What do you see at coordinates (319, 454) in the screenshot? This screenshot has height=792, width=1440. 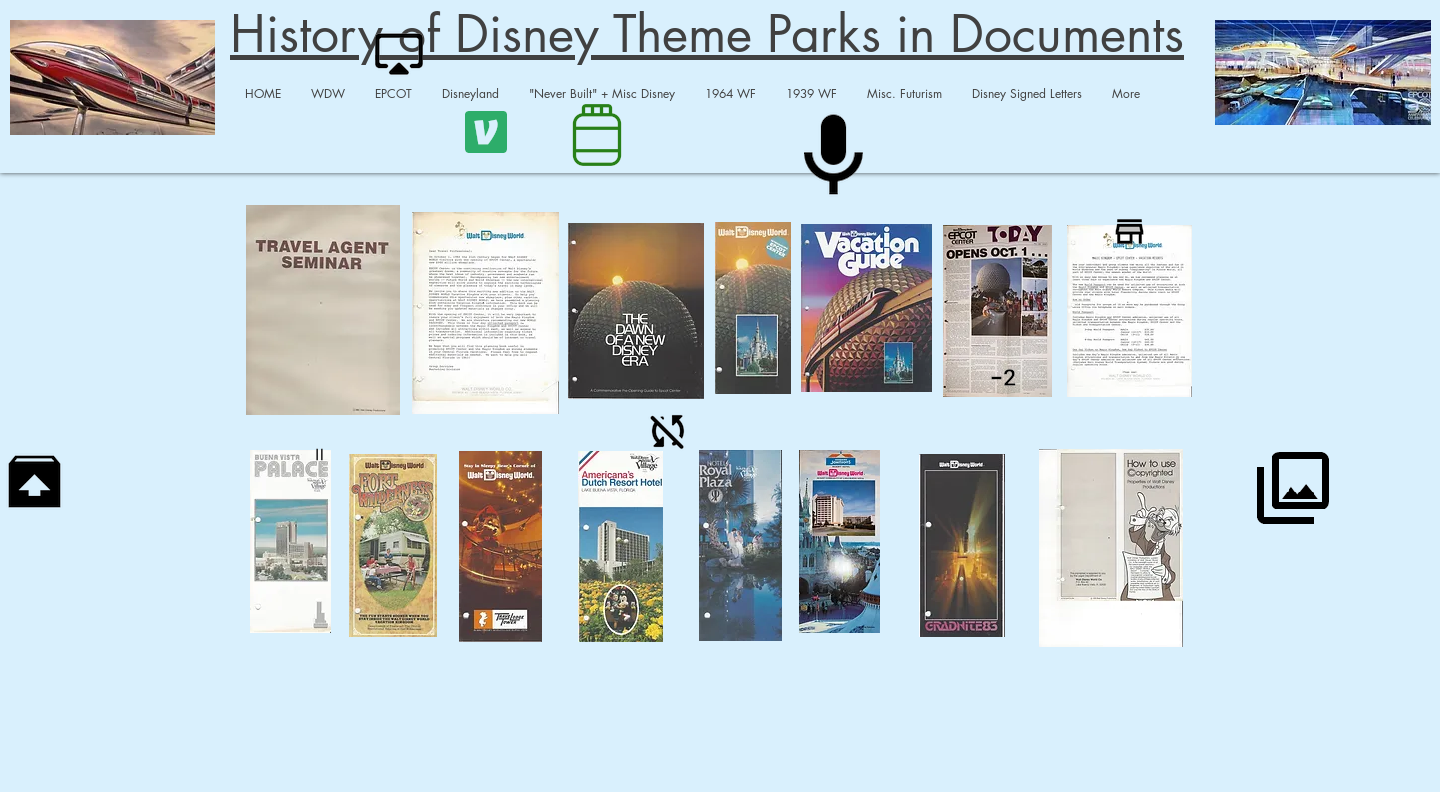 I see `pause media playback` at bounding box center [319, 454].